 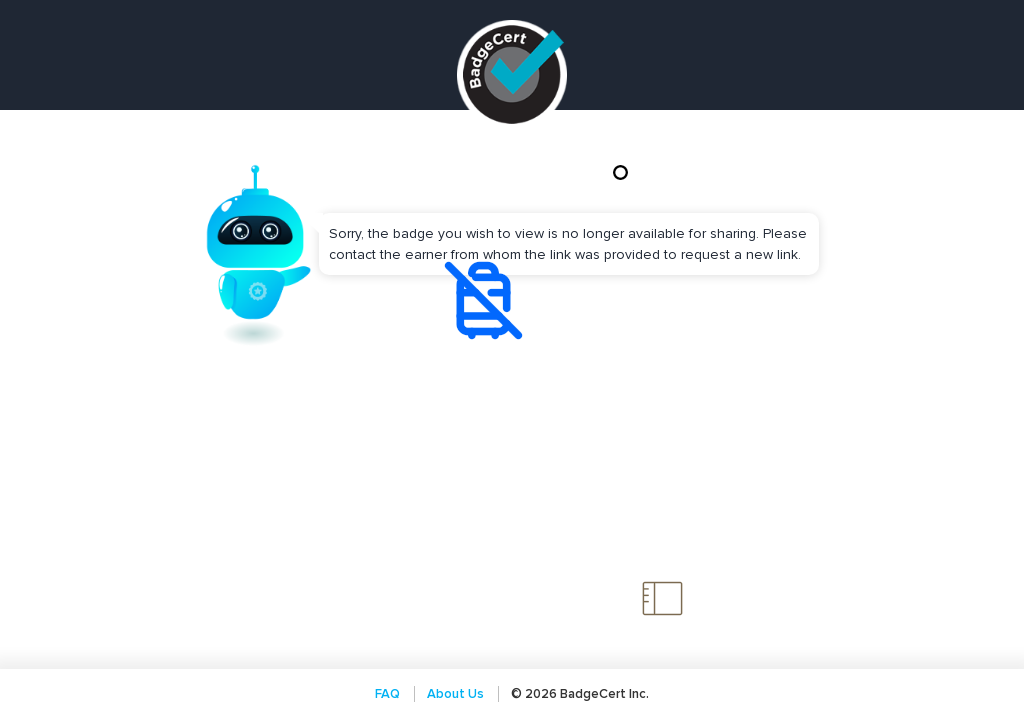 What do you see at coordinates (620, 172) in the screenshot?
I see `indicates gender-neutral or unspecified gender option` at bounding box center [620, 172].